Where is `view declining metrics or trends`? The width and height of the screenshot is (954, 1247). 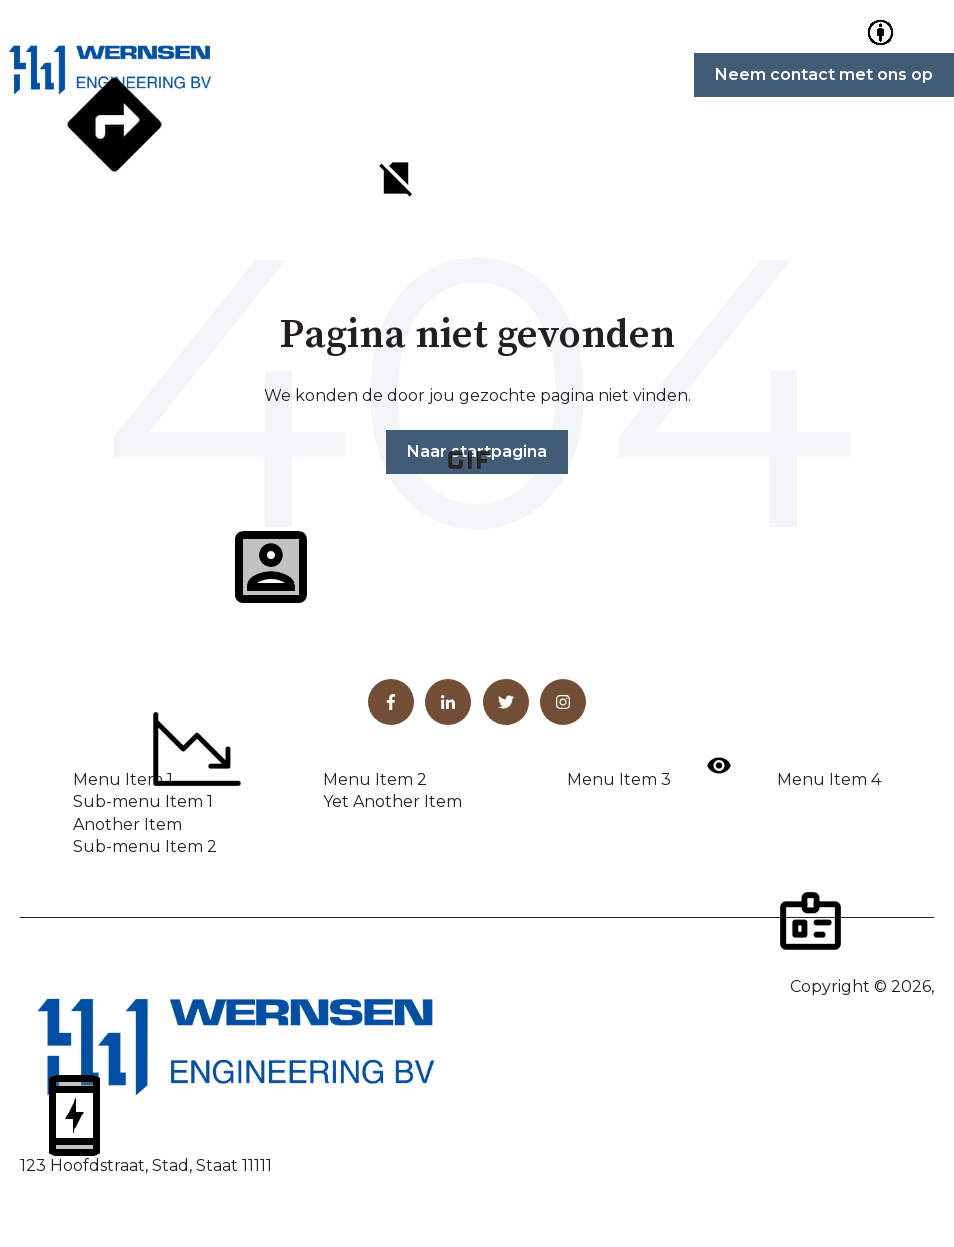
view declining metrics or trends is located at coordinates (197, 749).